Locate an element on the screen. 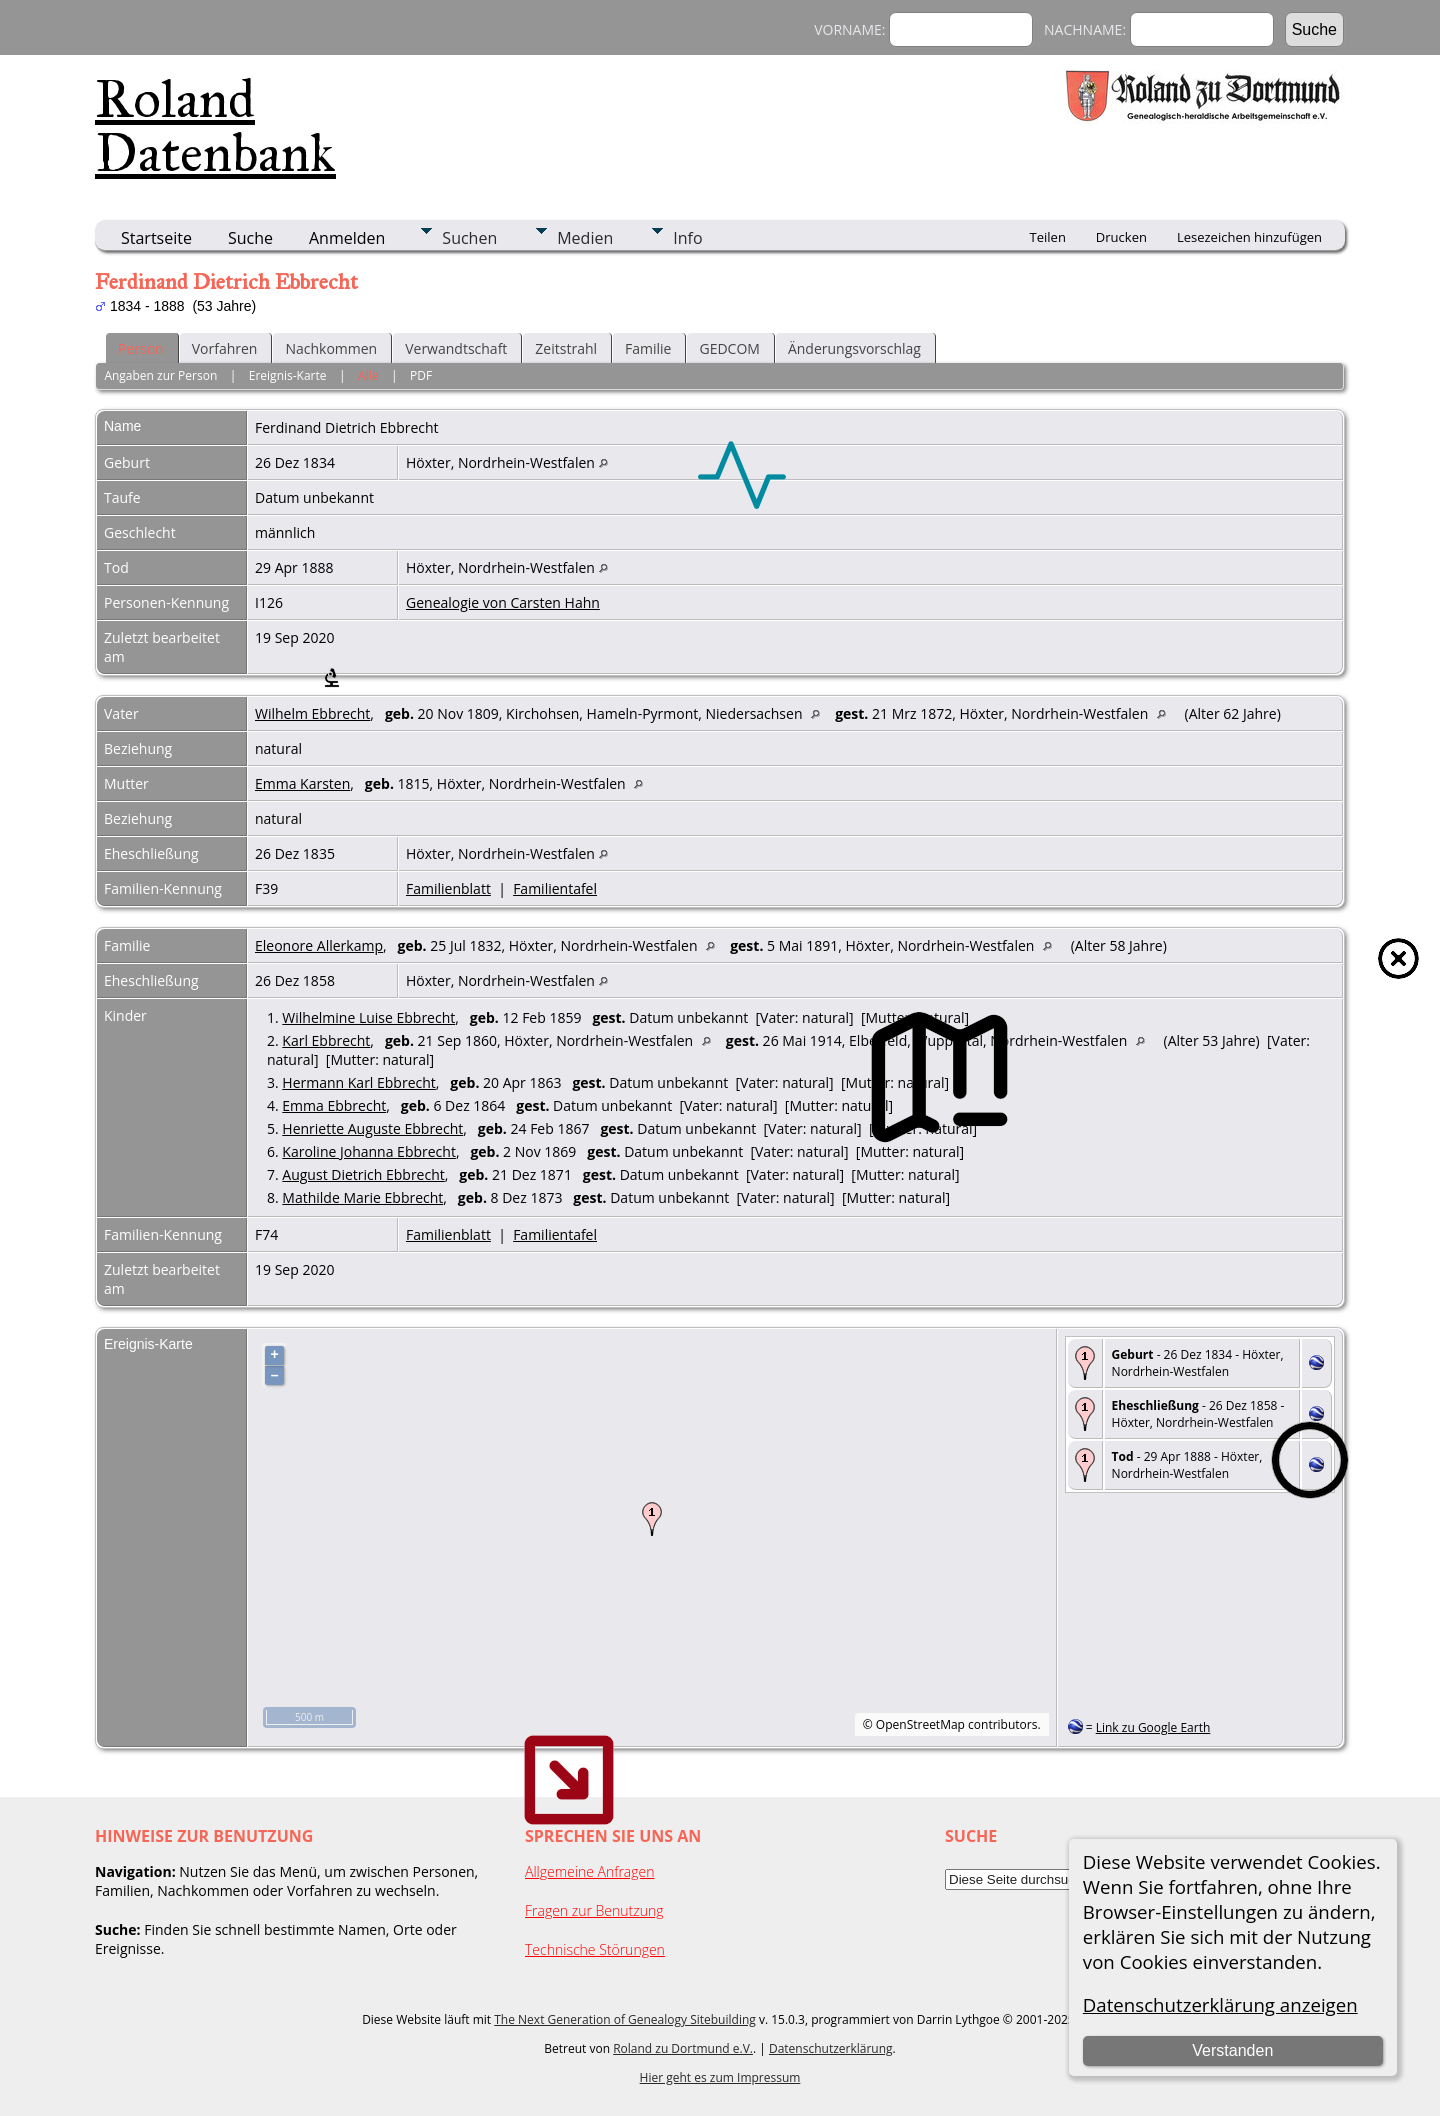 Image resolution: width=1440 pixels, height=2116 pixels. navigate to the bottom-right section is located at coordinates (569, 1780).